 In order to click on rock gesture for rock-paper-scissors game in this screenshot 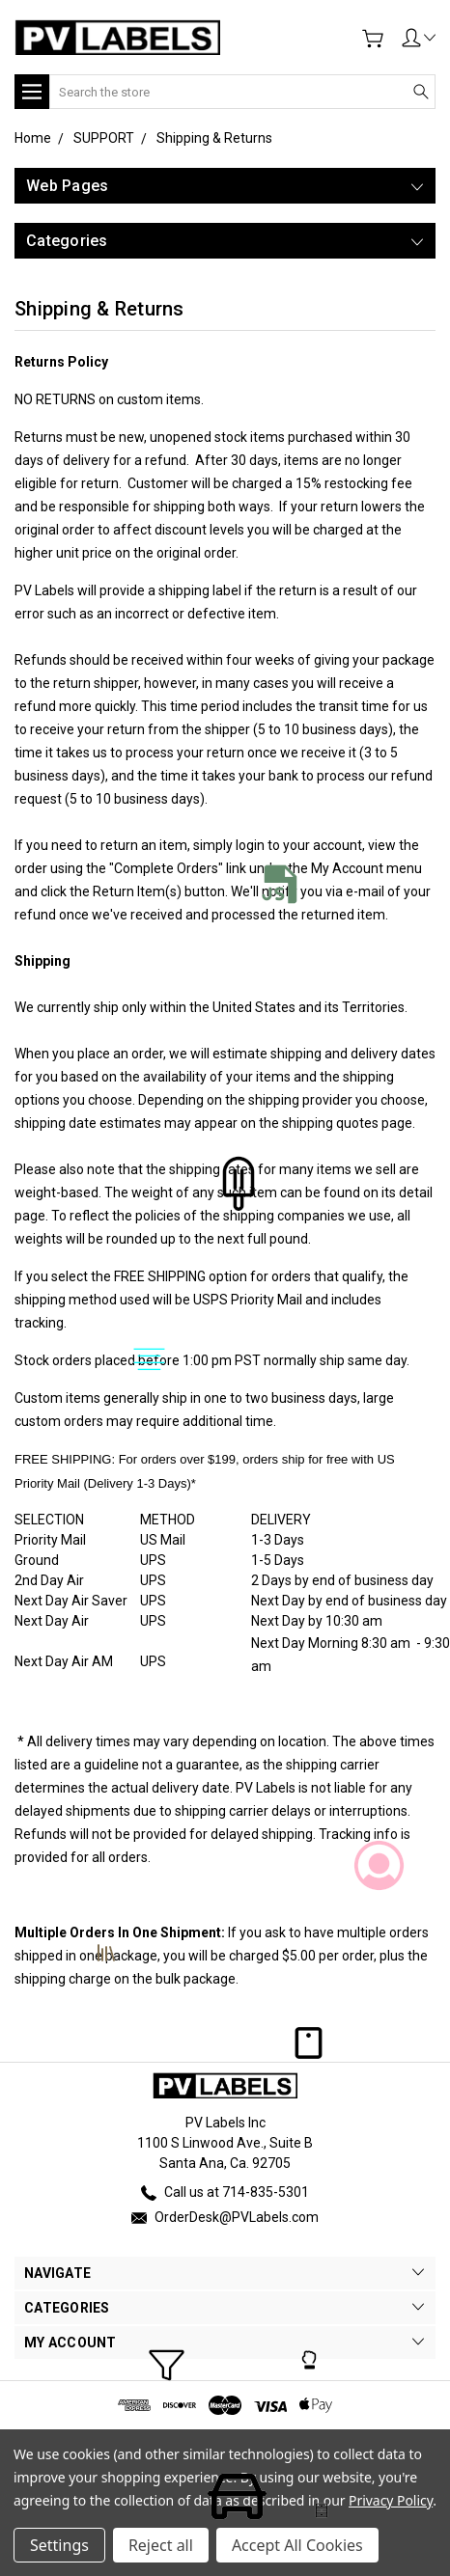, I will do `click(309, 2360)`.